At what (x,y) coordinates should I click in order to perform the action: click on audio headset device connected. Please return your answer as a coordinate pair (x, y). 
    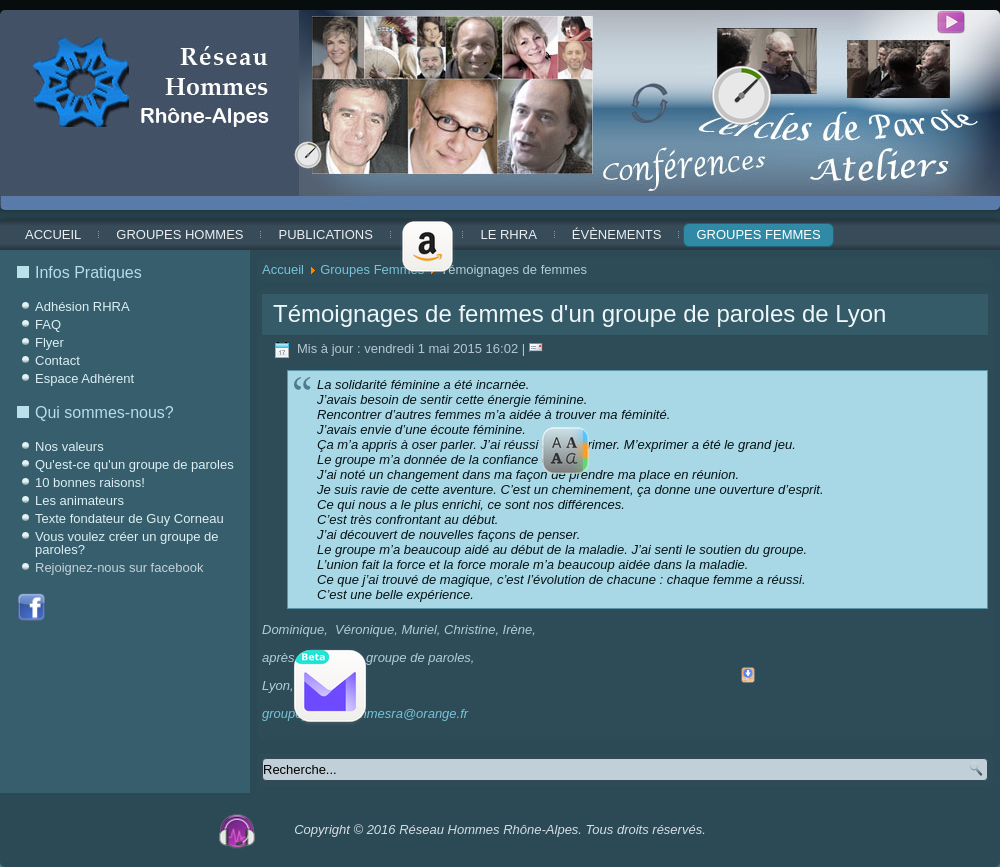
    Looking at the image, I should click on (237, 831).